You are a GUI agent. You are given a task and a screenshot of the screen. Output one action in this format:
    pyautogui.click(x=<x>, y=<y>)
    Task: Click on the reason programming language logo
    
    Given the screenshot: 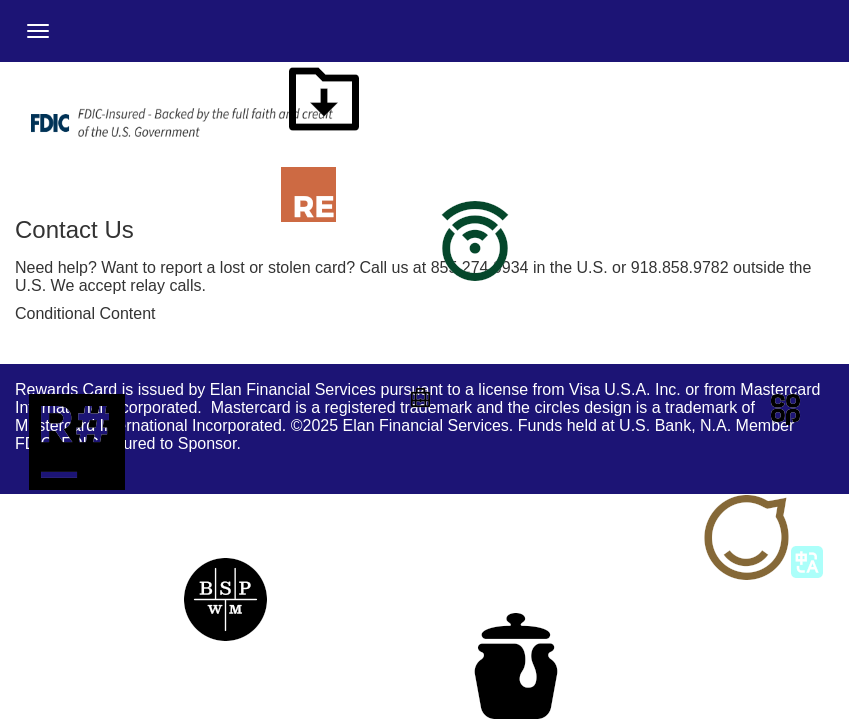 What is the action you would take?
    pyautogui.click(x=308, y=194)
    